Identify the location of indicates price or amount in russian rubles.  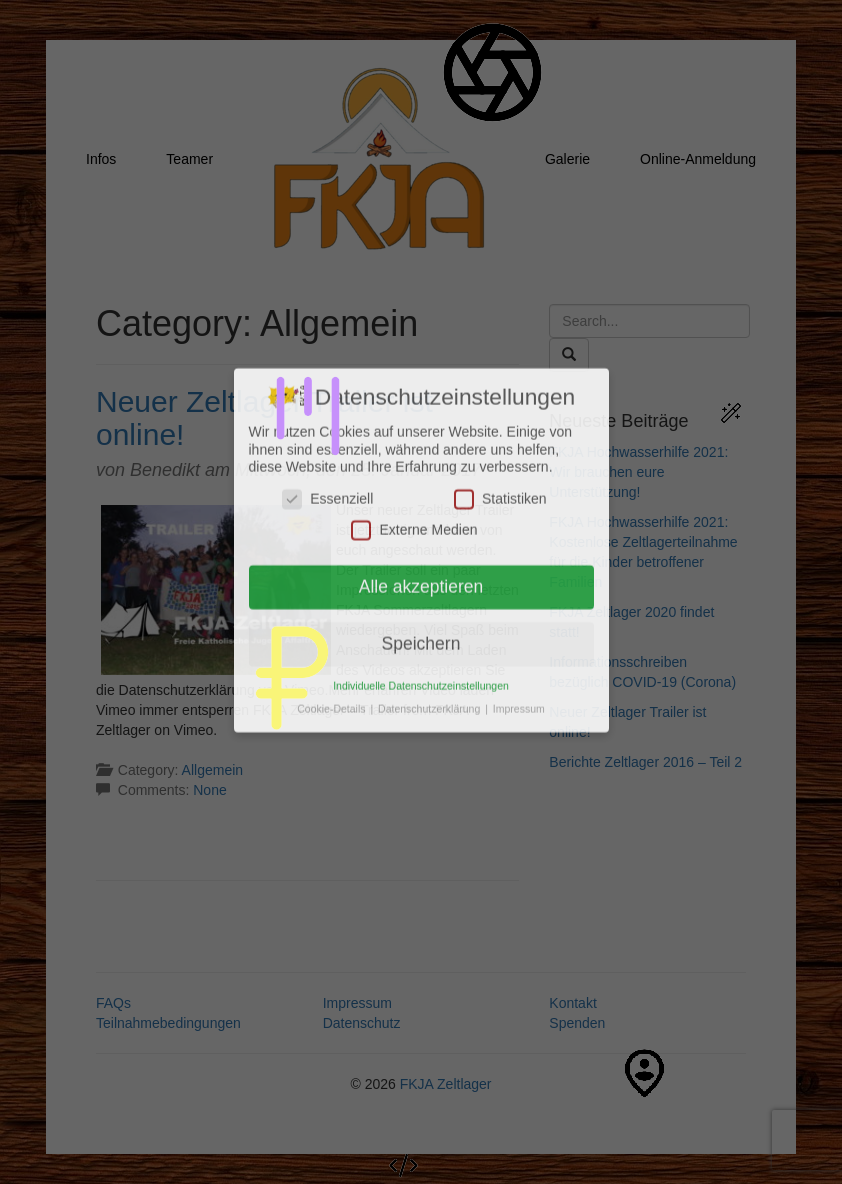
(292, 678).